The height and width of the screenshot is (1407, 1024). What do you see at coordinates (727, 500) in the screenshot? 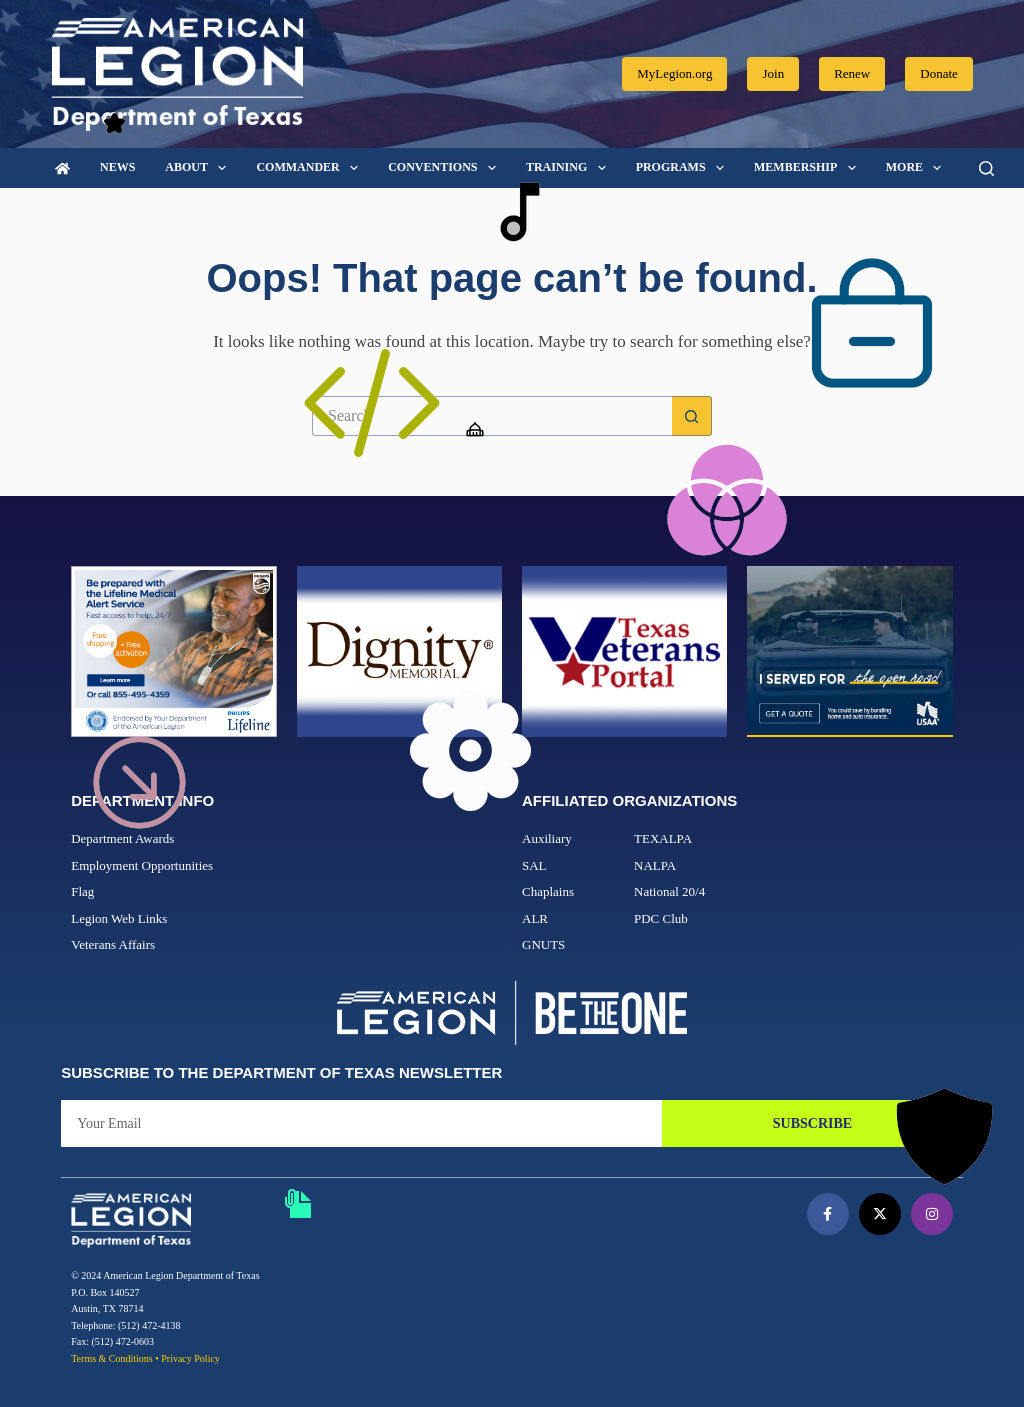
I see `adjust color filter settings` at bounding box center [727, 500].